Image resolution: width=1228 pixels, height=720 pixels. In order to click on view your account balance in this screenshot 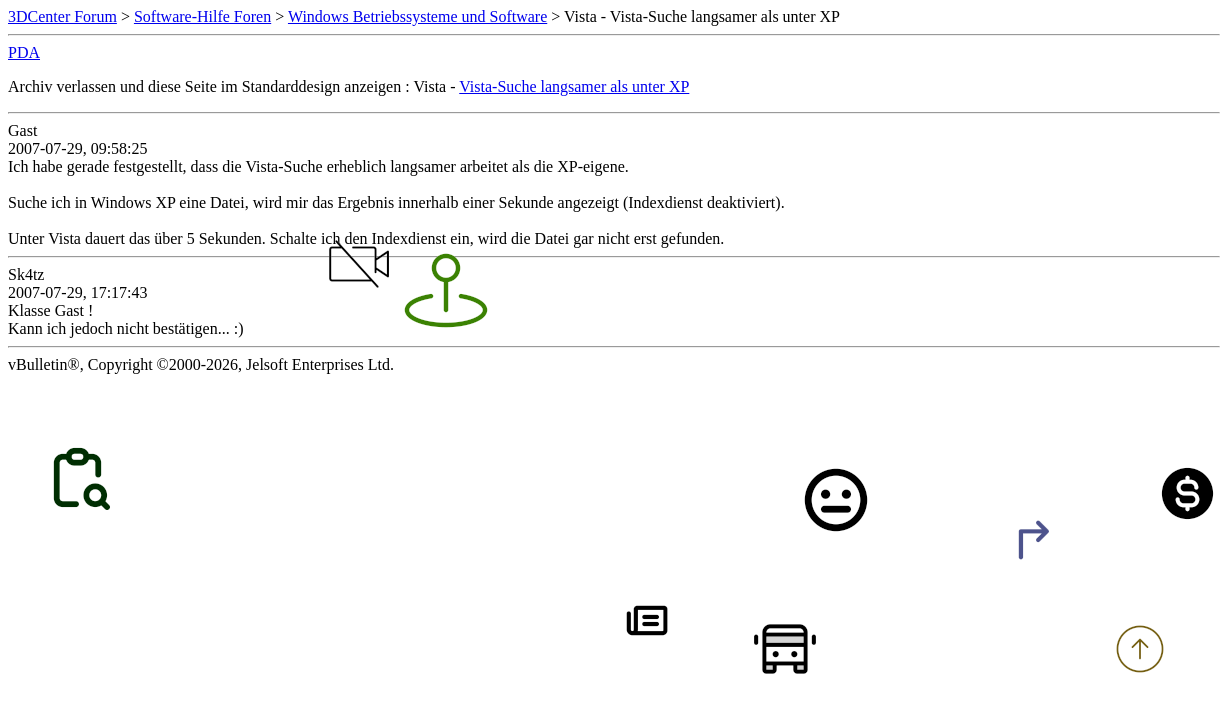, I will do `click(1187, 493)`.